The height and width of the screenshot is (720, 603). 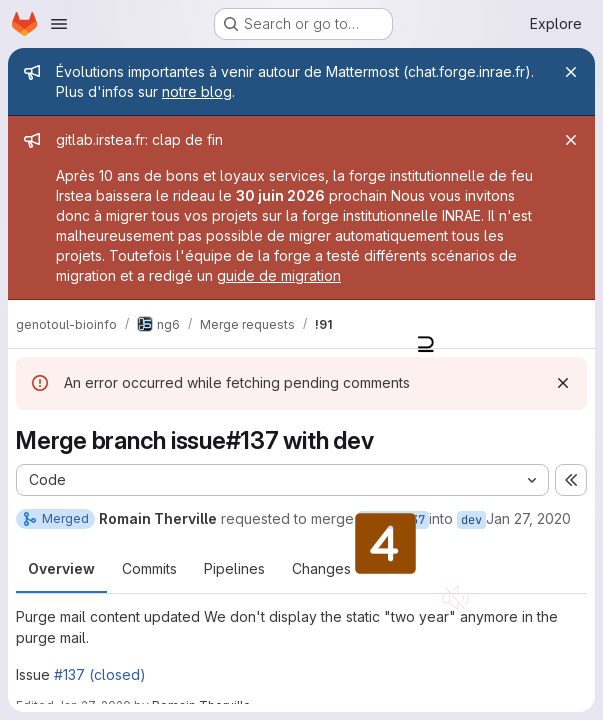 I want to click on select or navigate to item number four, so click(x=385, y=543).